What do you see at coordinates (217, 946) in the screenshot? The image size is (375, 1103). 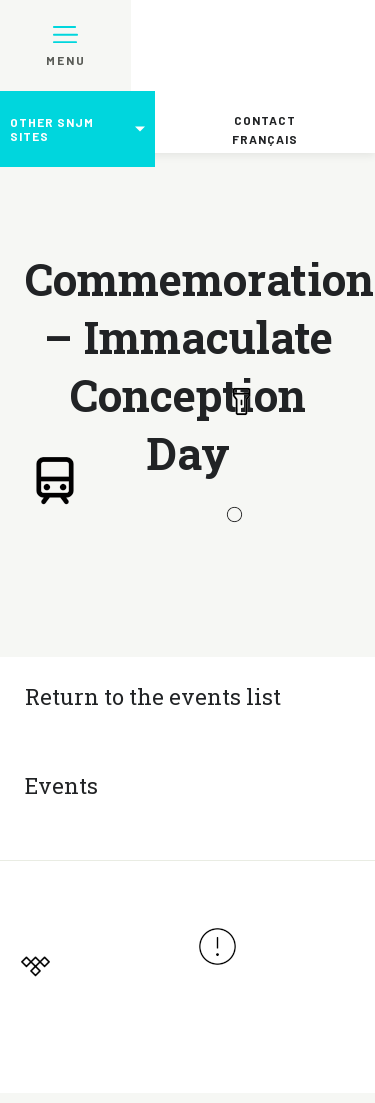 I see `indicates a warning or alert condition` at bounding box center [217, 946].